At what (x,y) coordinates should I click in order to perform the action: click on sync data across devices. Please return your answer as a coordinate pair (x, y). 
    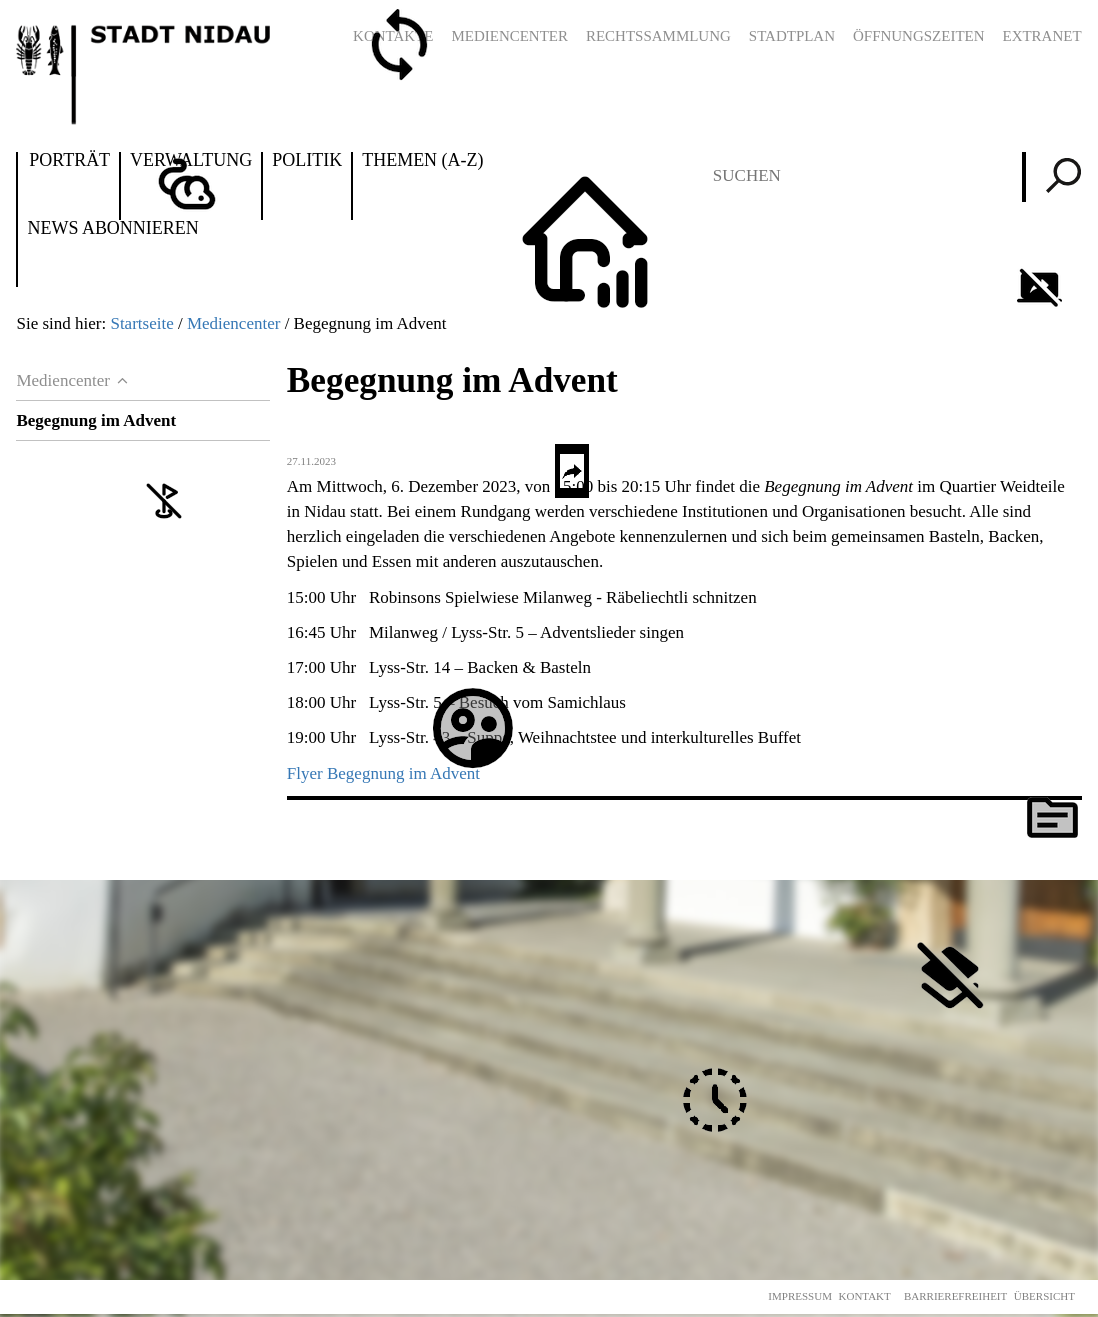
    Looking at the image, I should click on (399, 44).